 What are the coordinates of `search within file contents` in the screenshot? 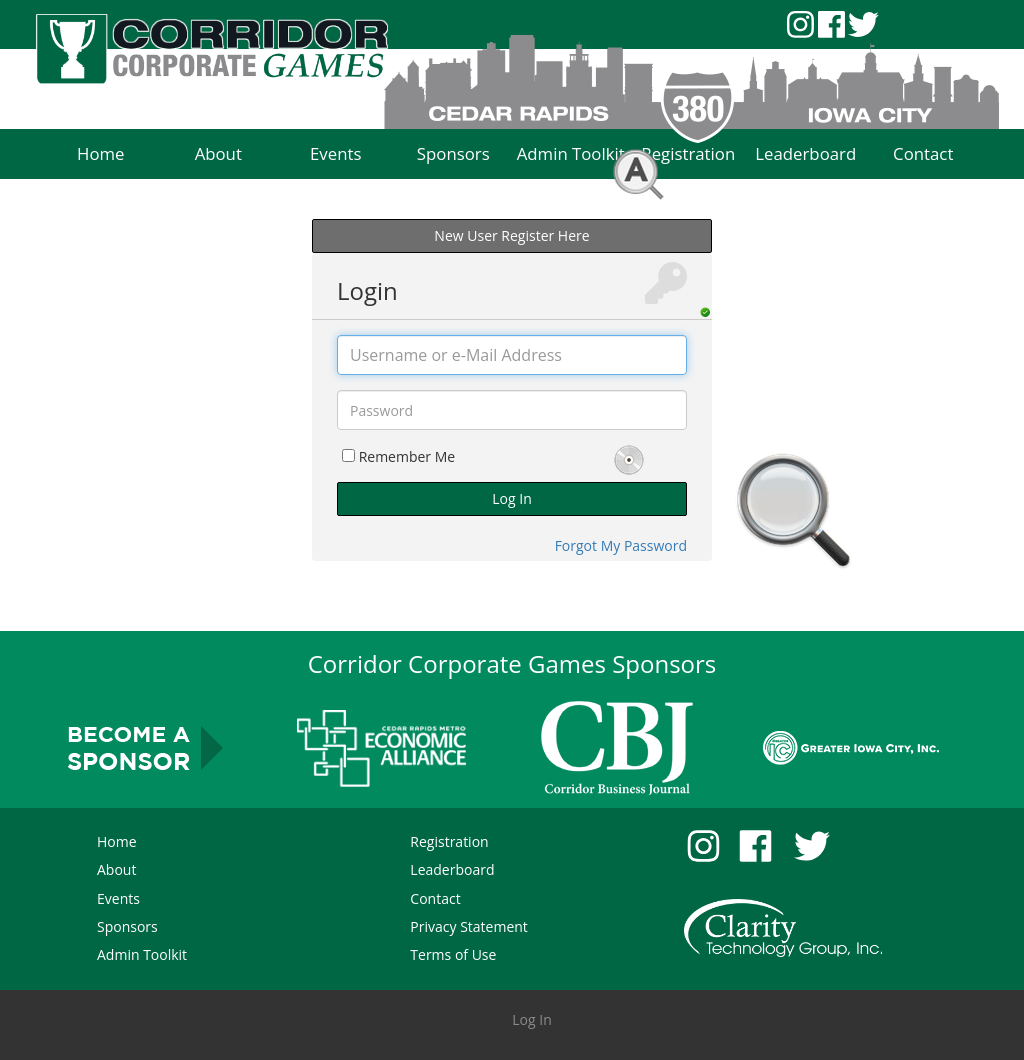 It's located at (638, 174).